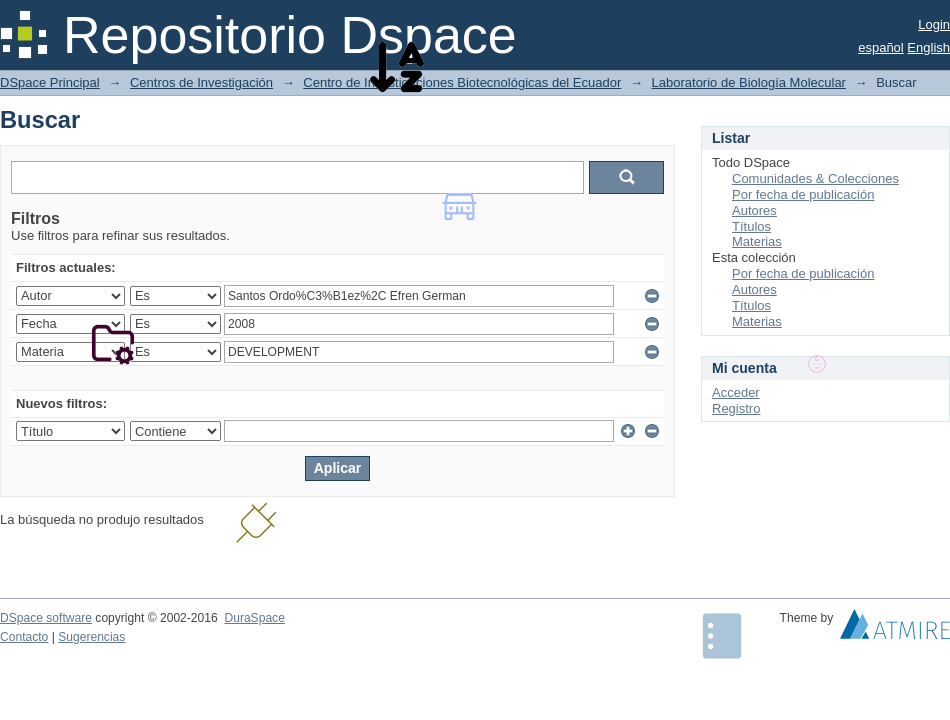 This screenshot has width=950, height=720. What do you see at coordinates (817, 364) in the screenshot?
I see `access parenting or baby-related features` at bounding box center [817, 364].